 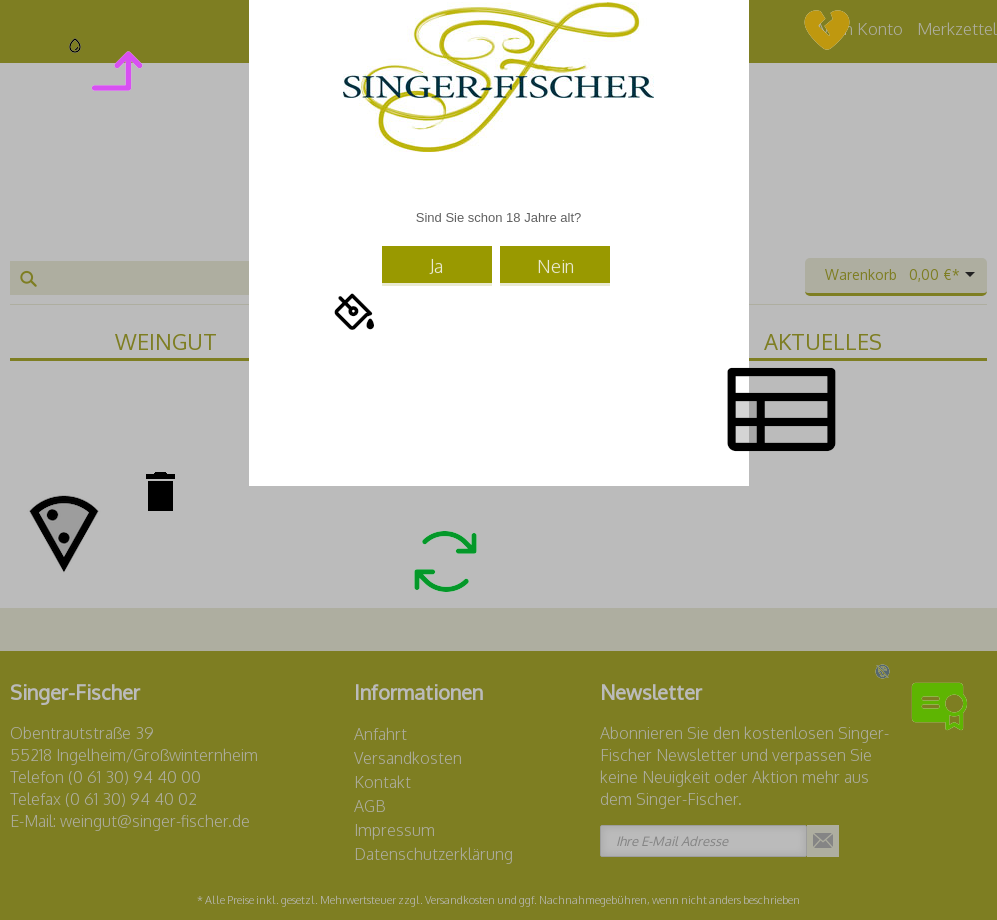 I want to click on refresh or reload content, so click(x=445, y=561).